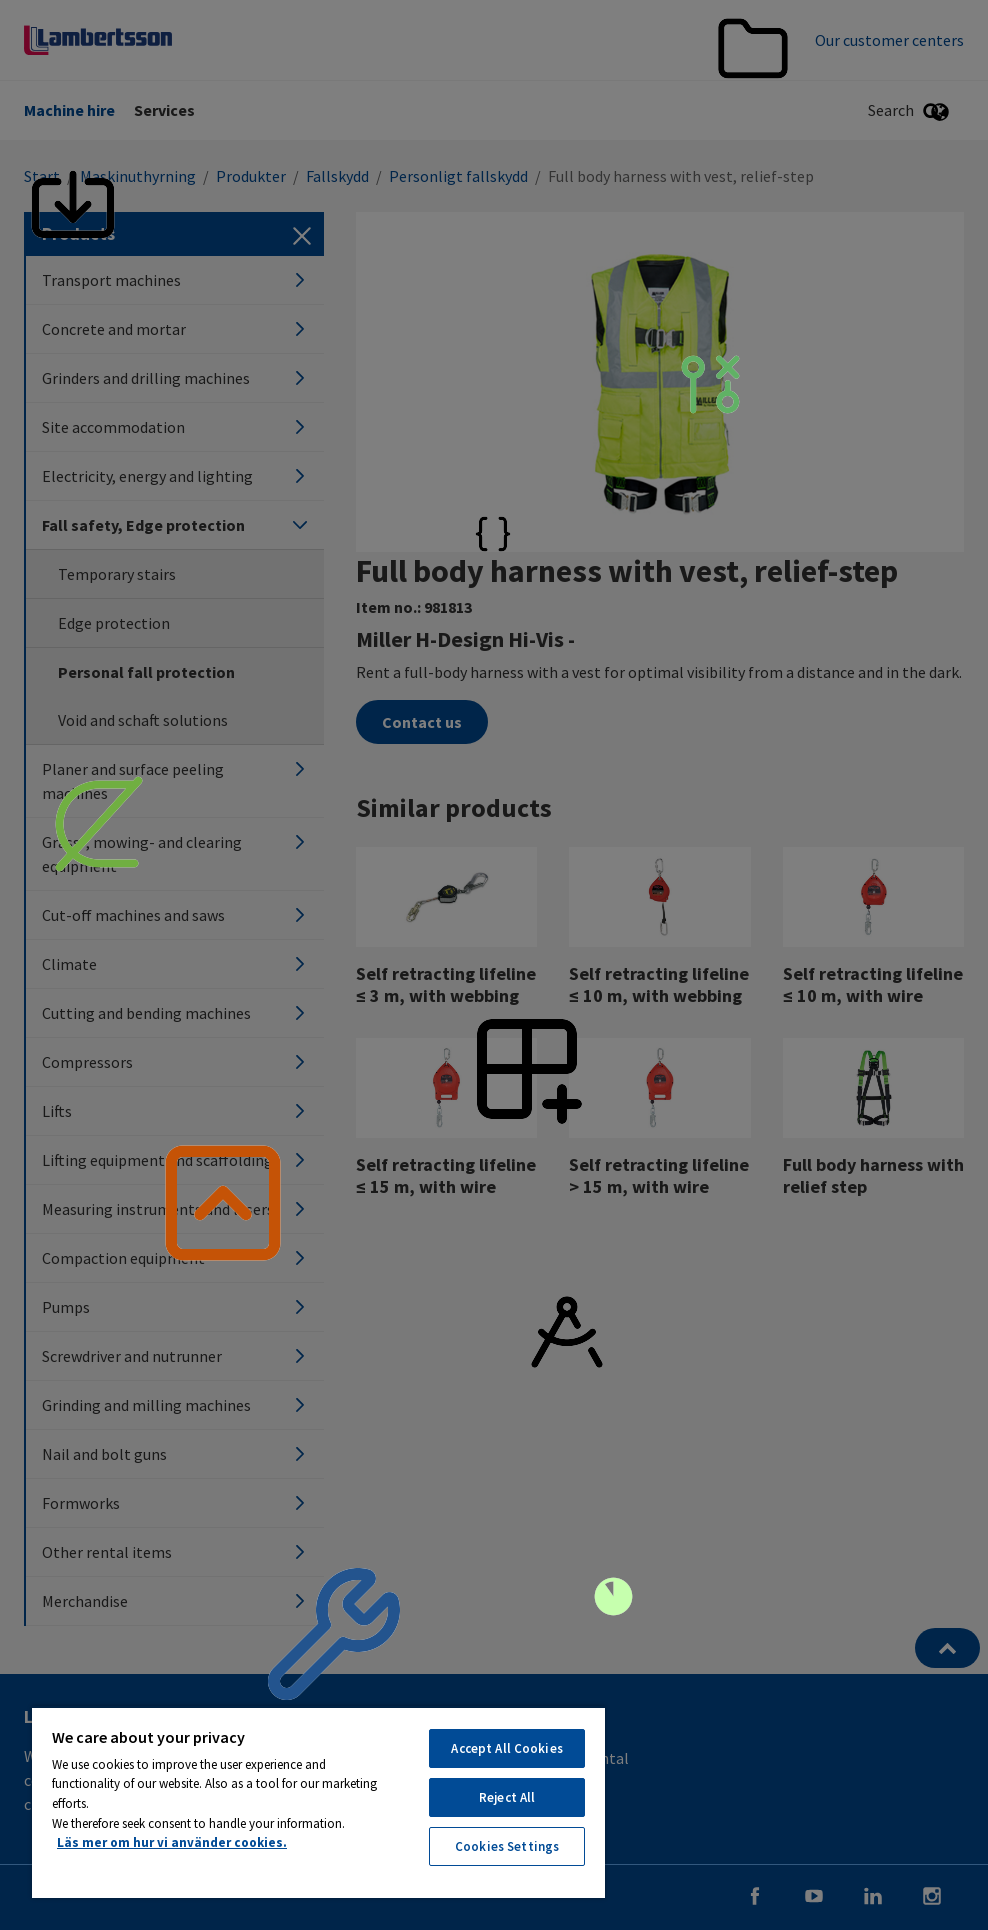  I want to click on collapse or minimize a section, so click(223, 1203).